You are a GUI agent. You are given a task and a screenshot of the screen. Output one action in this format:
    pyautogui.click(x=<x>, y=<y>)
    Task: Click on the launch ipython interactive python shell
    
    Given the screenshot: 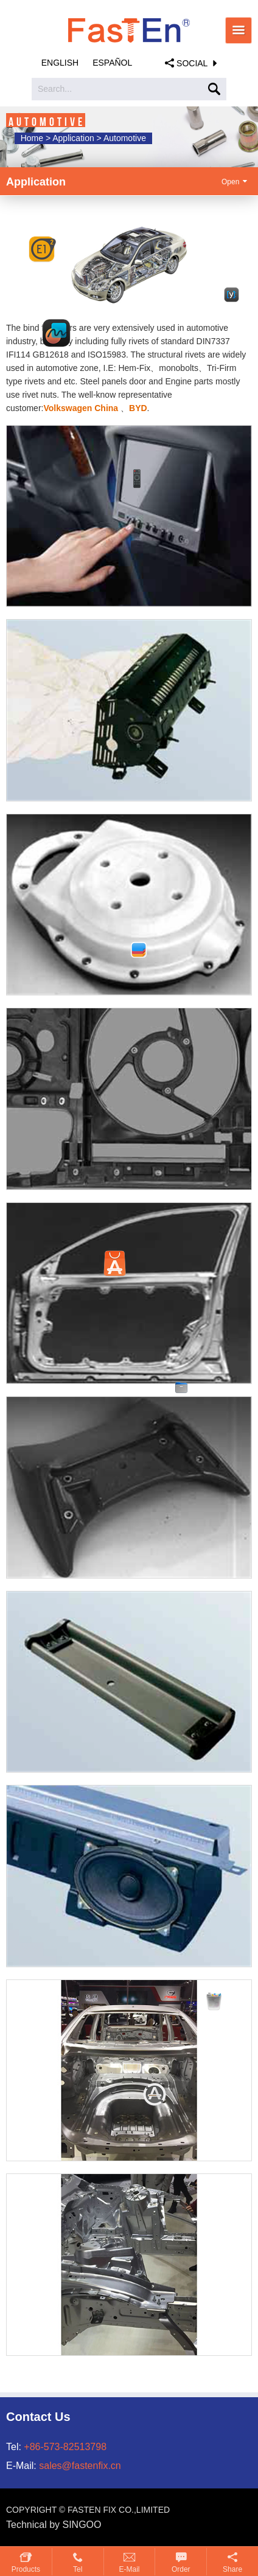 What is the action you would take?
    pyautogui.click(x=231, y=294)
    